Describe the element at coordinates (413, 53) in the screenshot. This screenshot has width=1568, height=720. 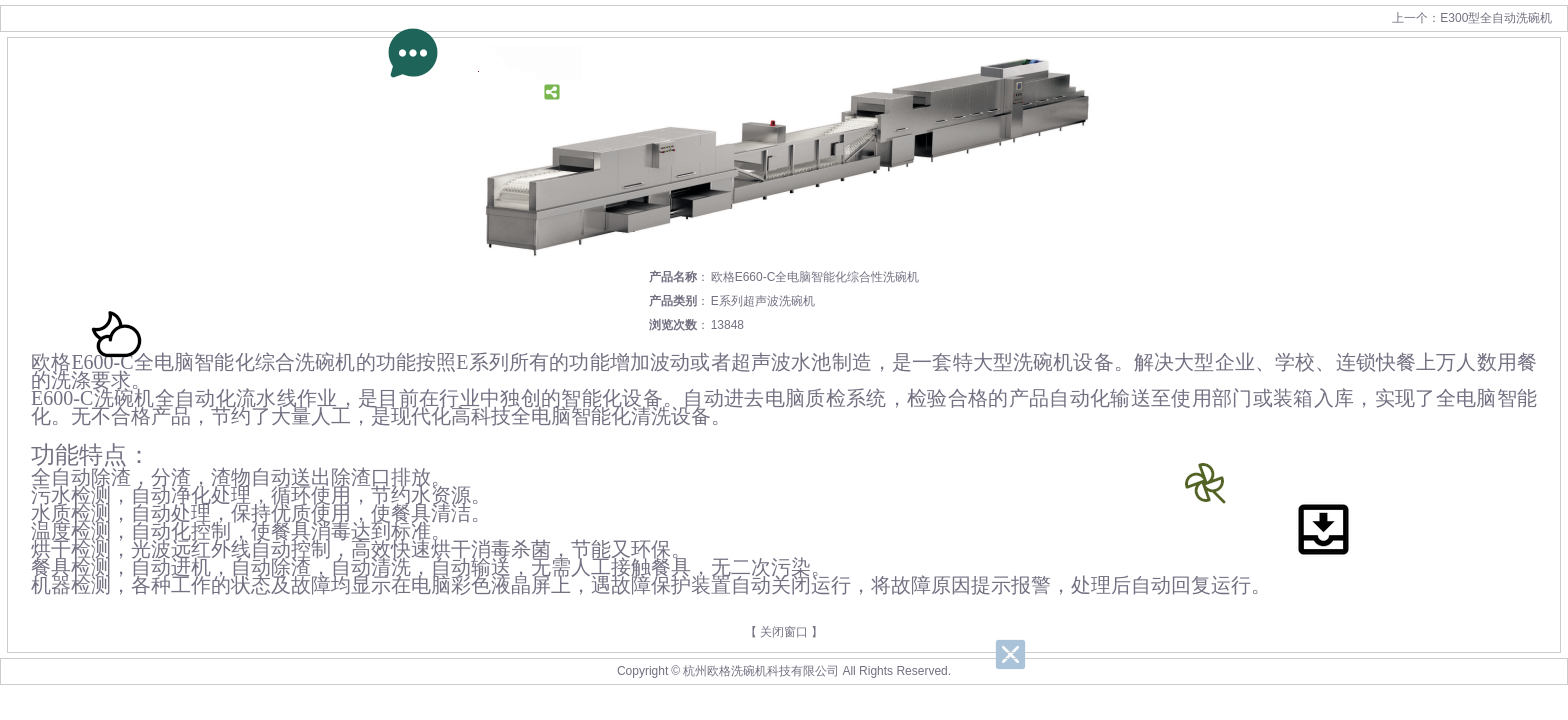
I see `open messaging or chat` at that location.